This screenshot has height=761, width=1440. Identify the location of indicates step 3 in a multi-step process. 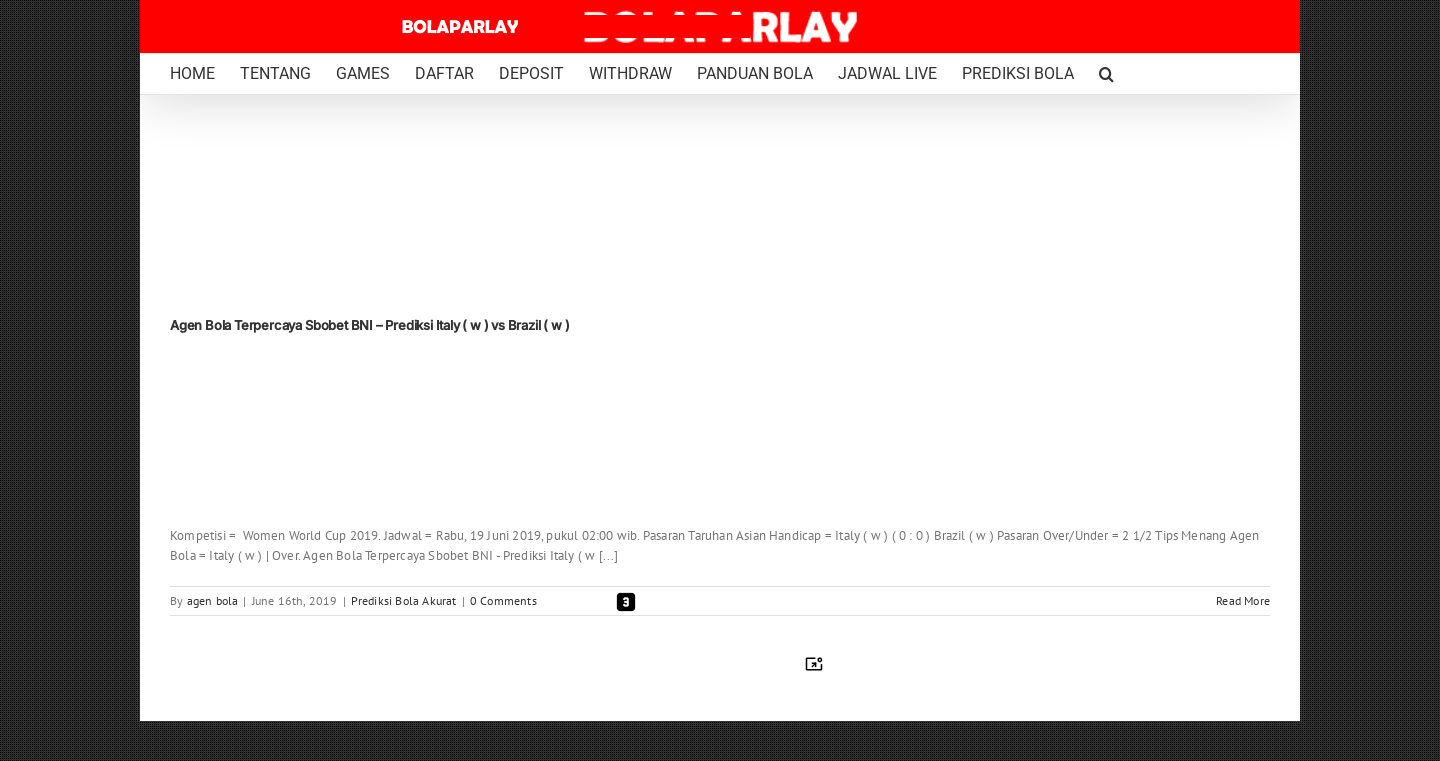
(626, 602).